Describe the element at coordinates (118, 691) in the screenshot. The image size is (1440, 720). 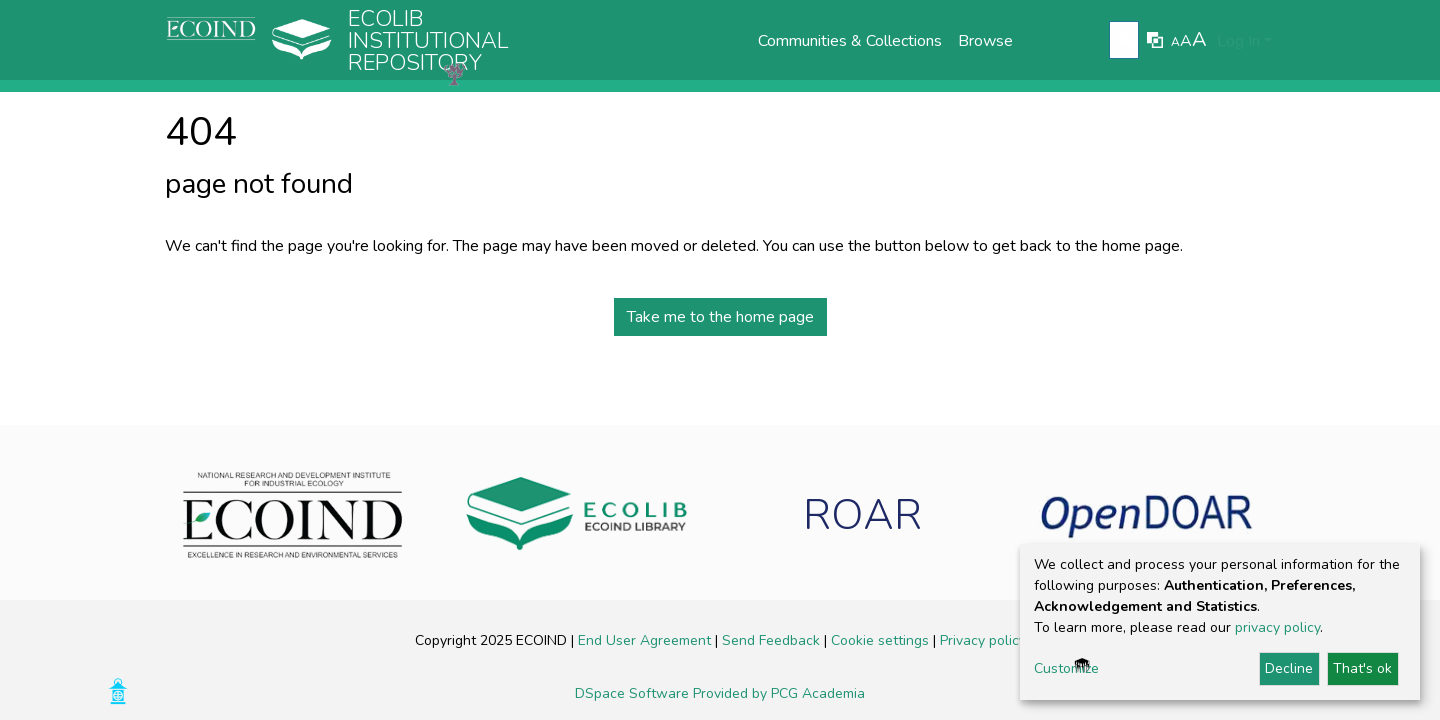
I see `access lantern or lighting feature in game` at that location.